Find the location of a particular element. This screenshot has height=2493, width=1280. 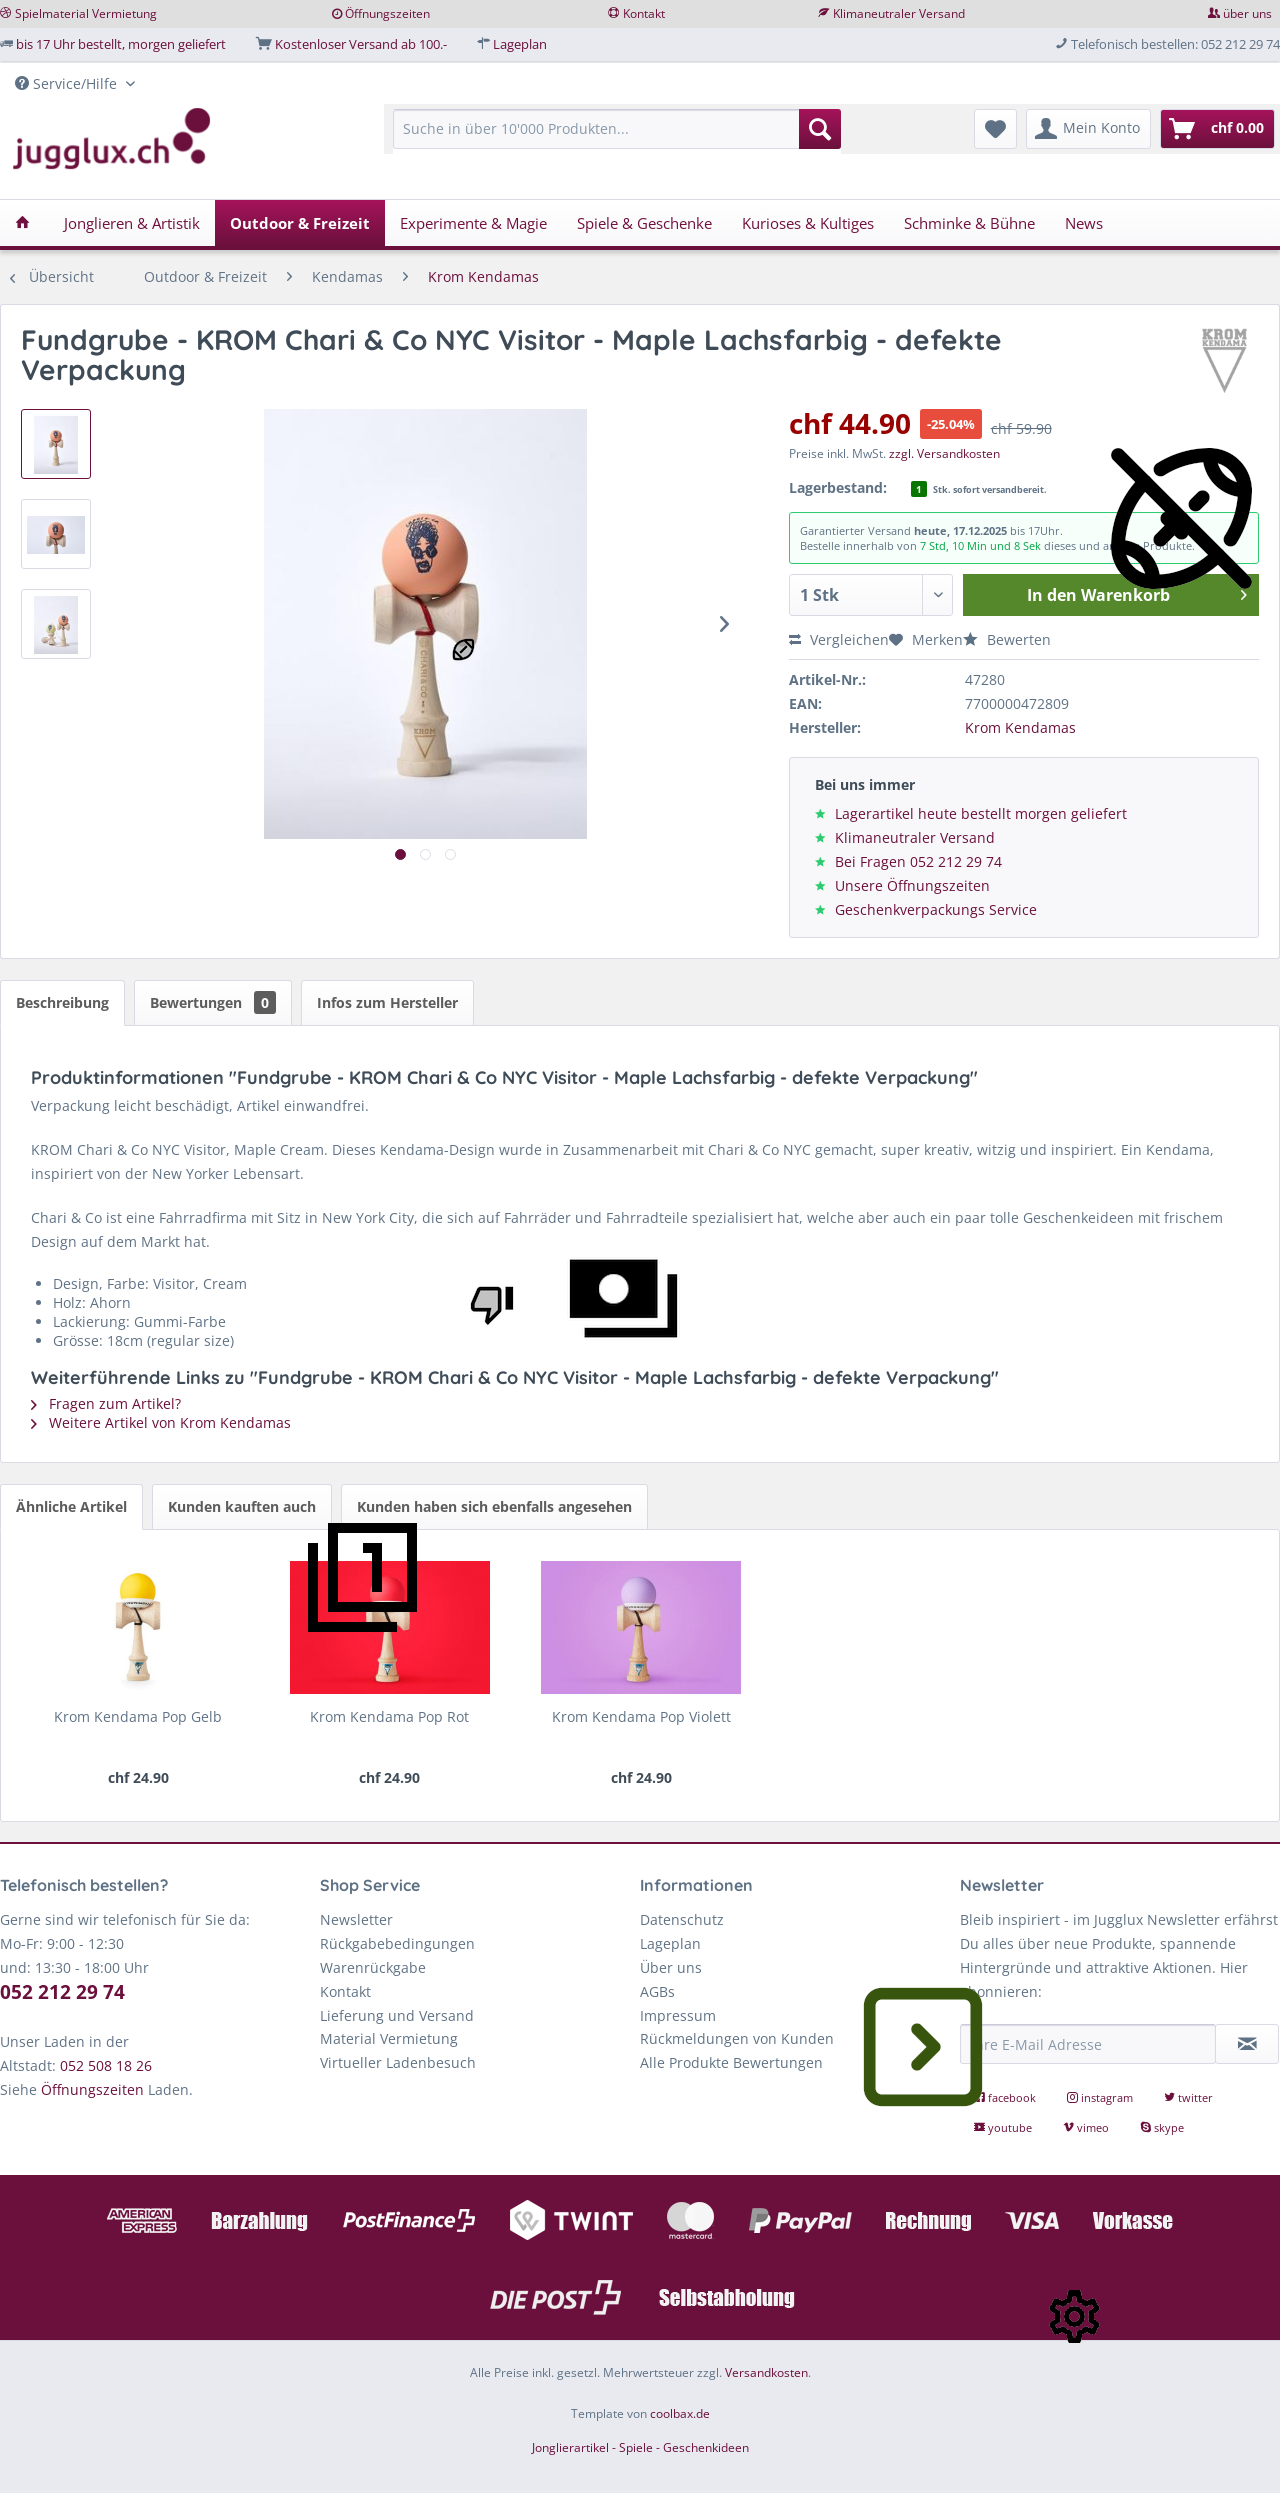

dislike or downvote content is located at coordinates (492, 1304).